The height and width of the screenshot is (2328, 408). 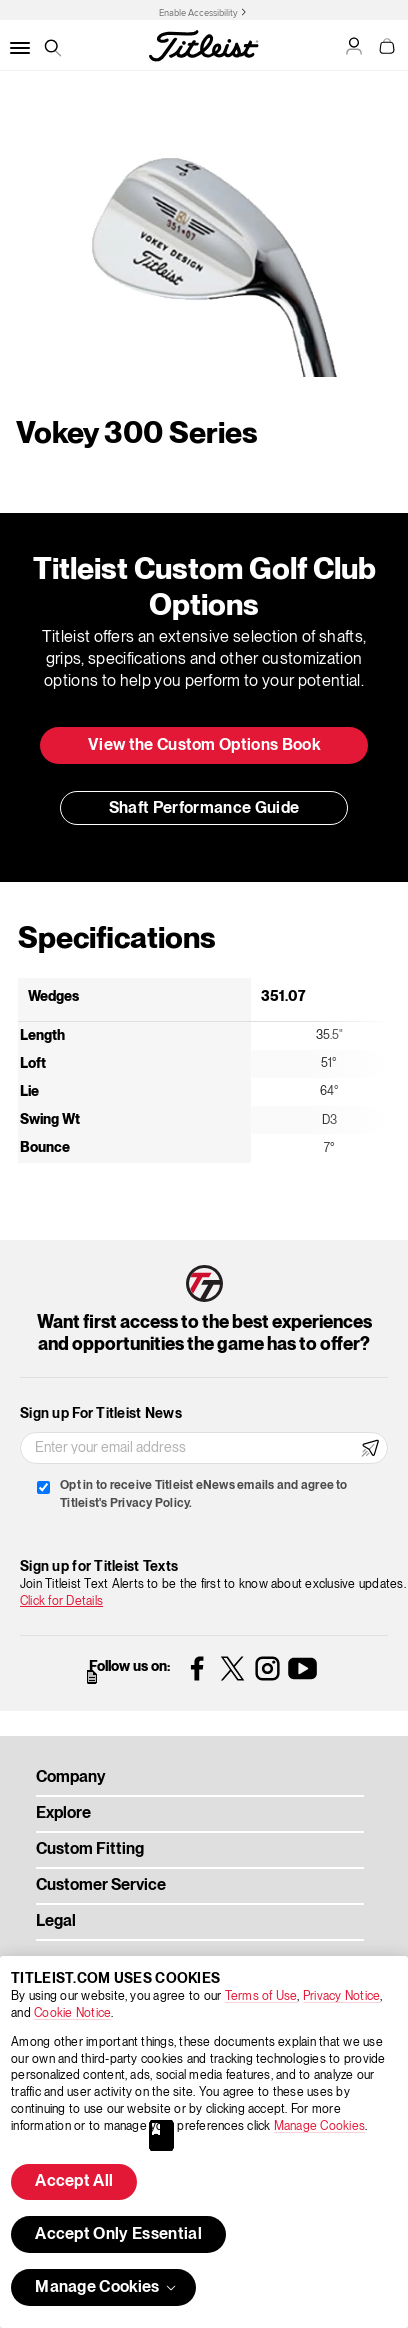 I want to click on open reading or ebook library, so click(x=161, y=2135).